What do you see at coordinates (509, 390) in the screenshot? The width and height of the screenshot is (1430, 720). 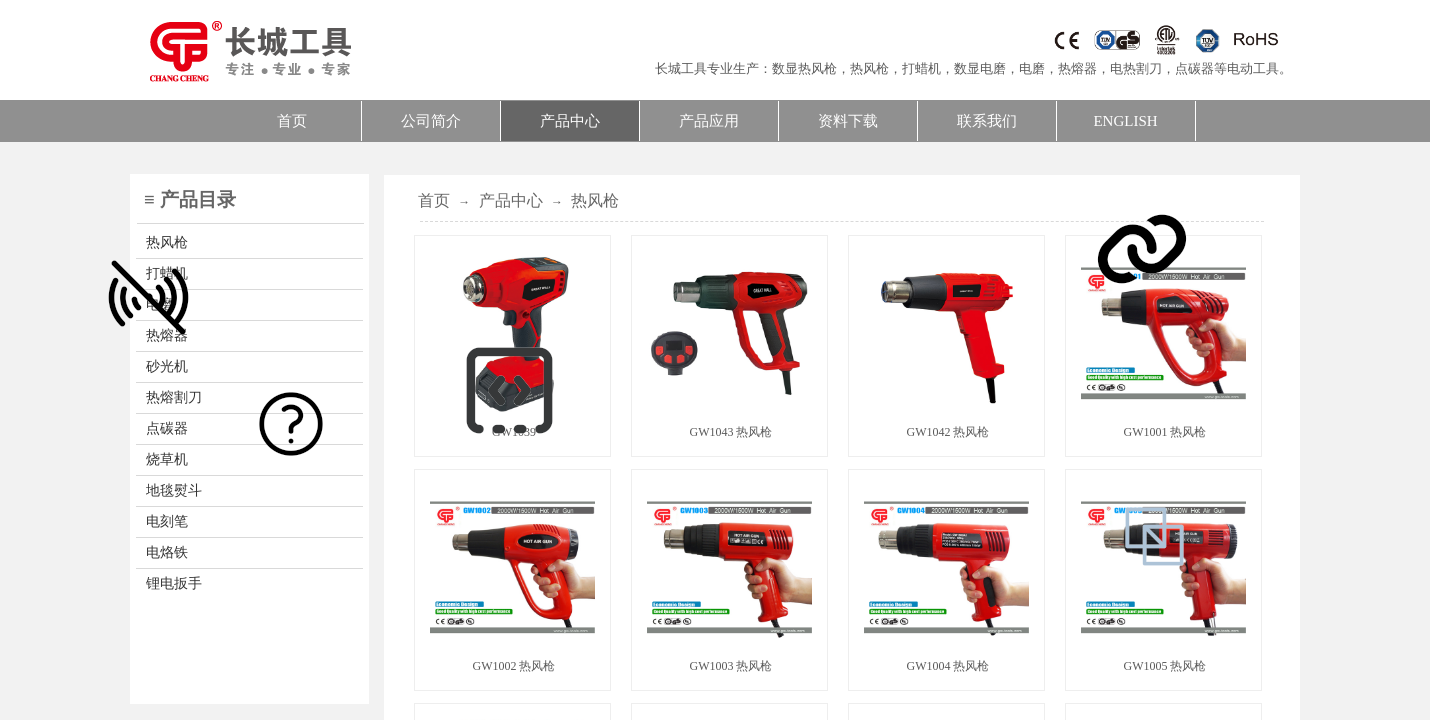 I see `embed code snippet in a container` at bounding box center [509, 390].